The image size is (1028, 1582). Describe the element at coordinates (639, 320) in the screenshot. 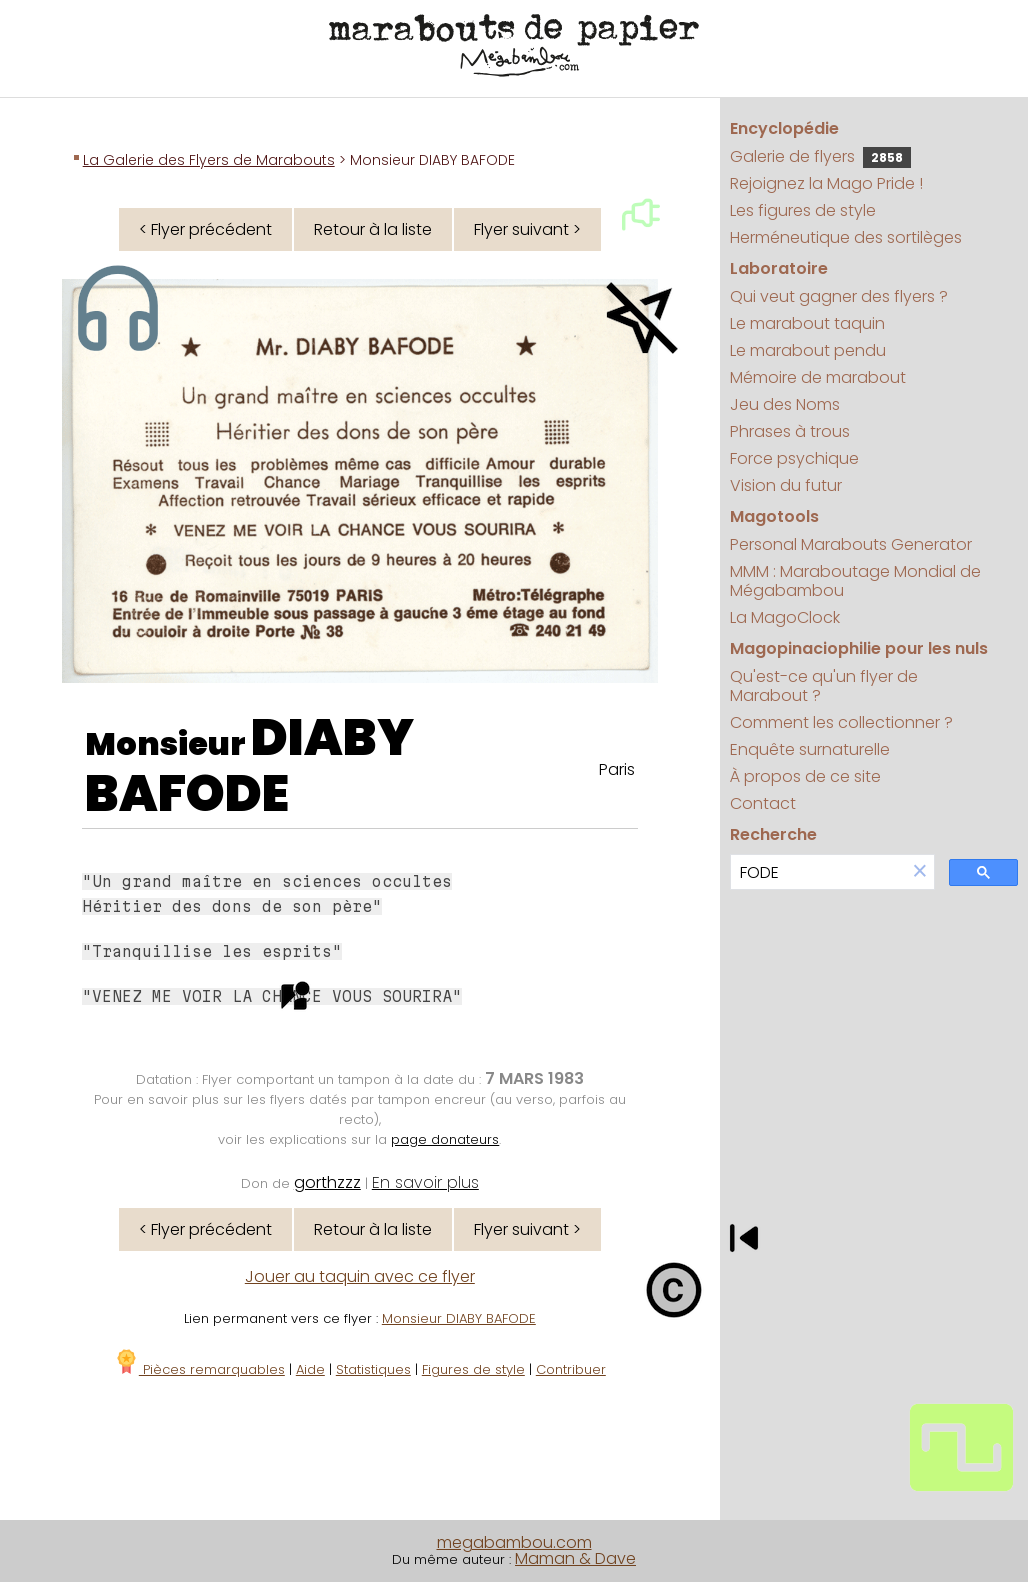

I see `location sharing is disabled` at that location.